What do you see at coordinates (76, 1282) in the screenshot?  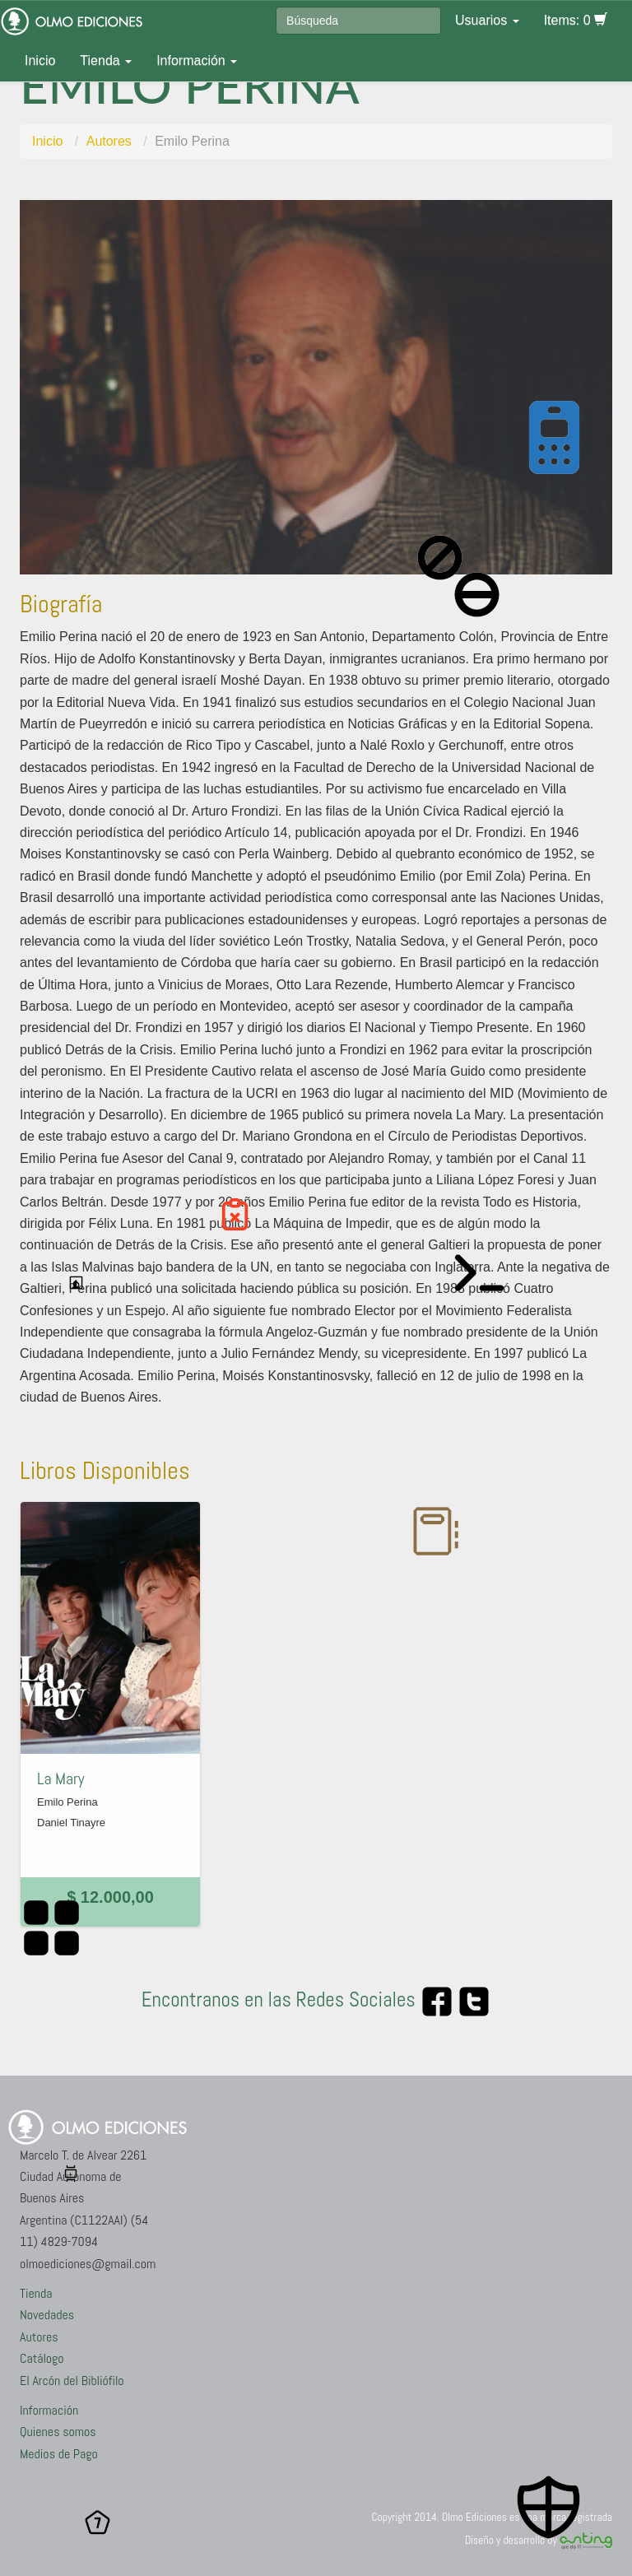 I see `access fireplace or heating controls` at bounding box center [76, 1282].